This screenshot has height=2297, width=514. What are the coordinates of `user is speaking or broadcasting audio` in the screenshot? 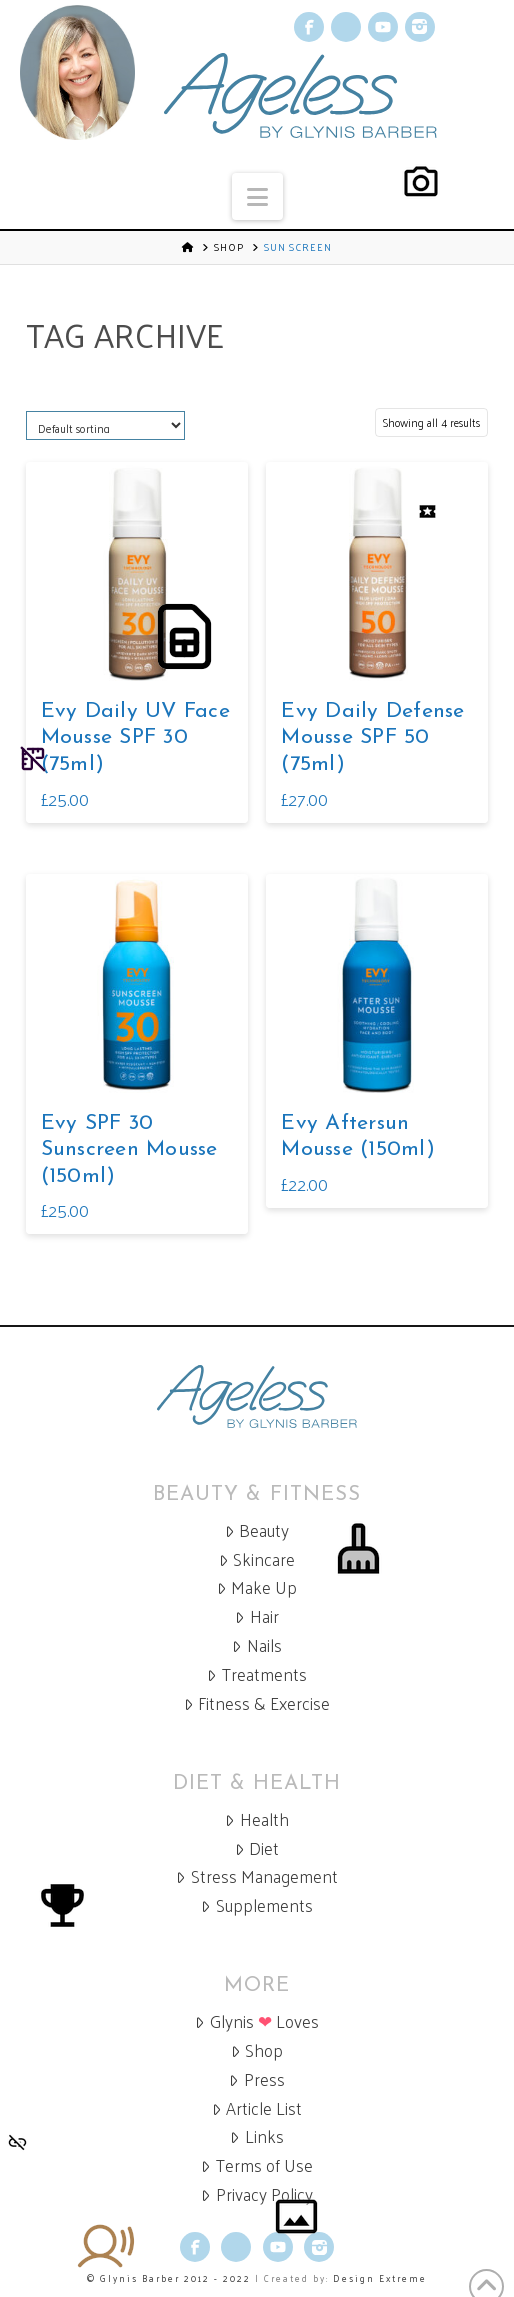 It's located at (105, 2246).